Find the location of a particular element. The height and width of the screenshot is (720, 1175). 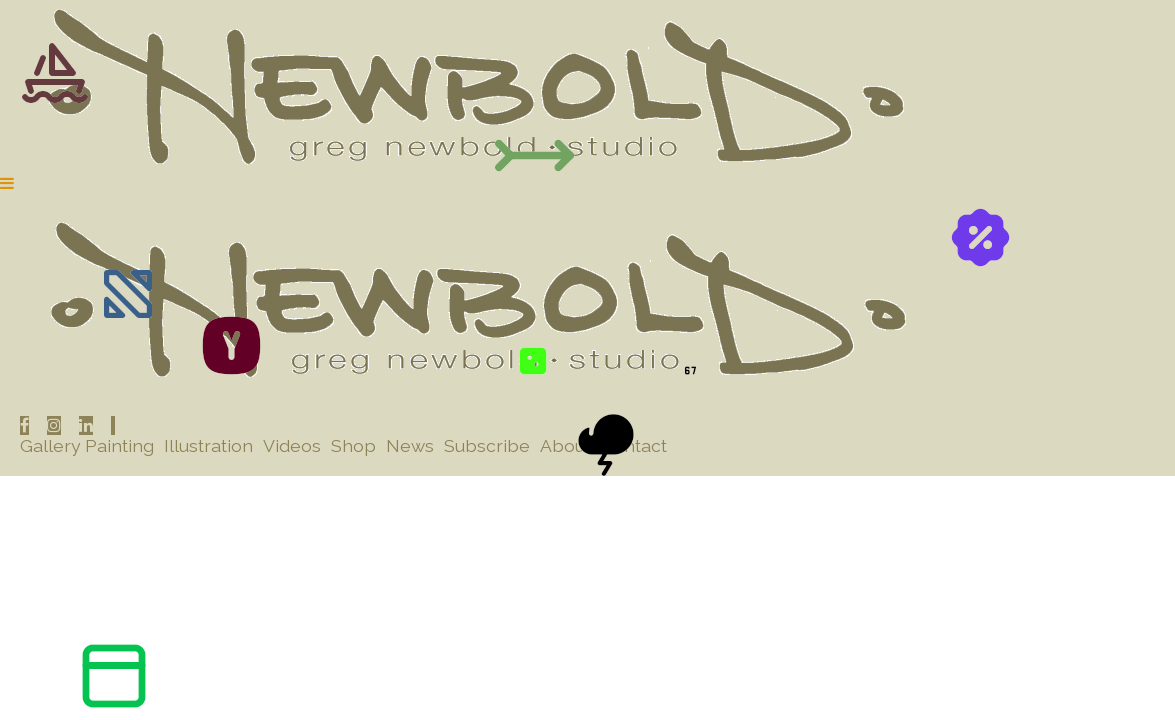

view available discounts or promotions is located at coordinates (980, 237).